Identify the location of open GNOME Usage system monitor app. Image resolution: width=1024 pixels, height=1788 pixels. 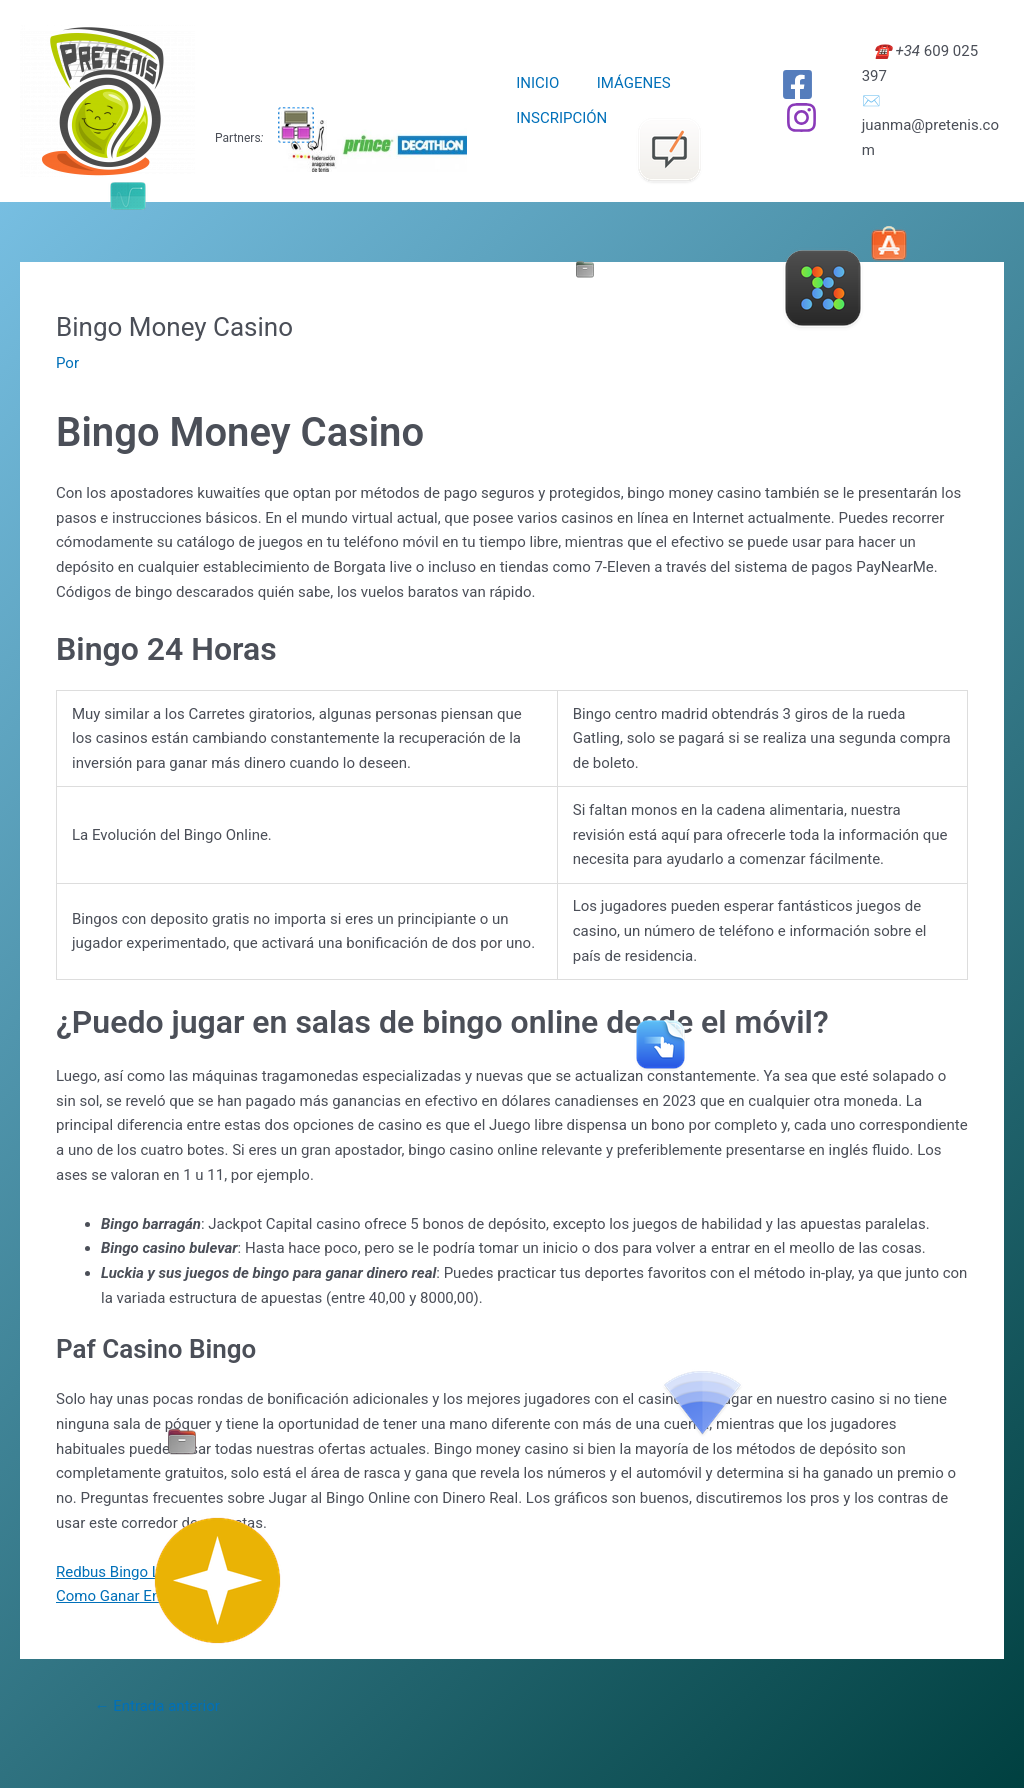
(128, 196).